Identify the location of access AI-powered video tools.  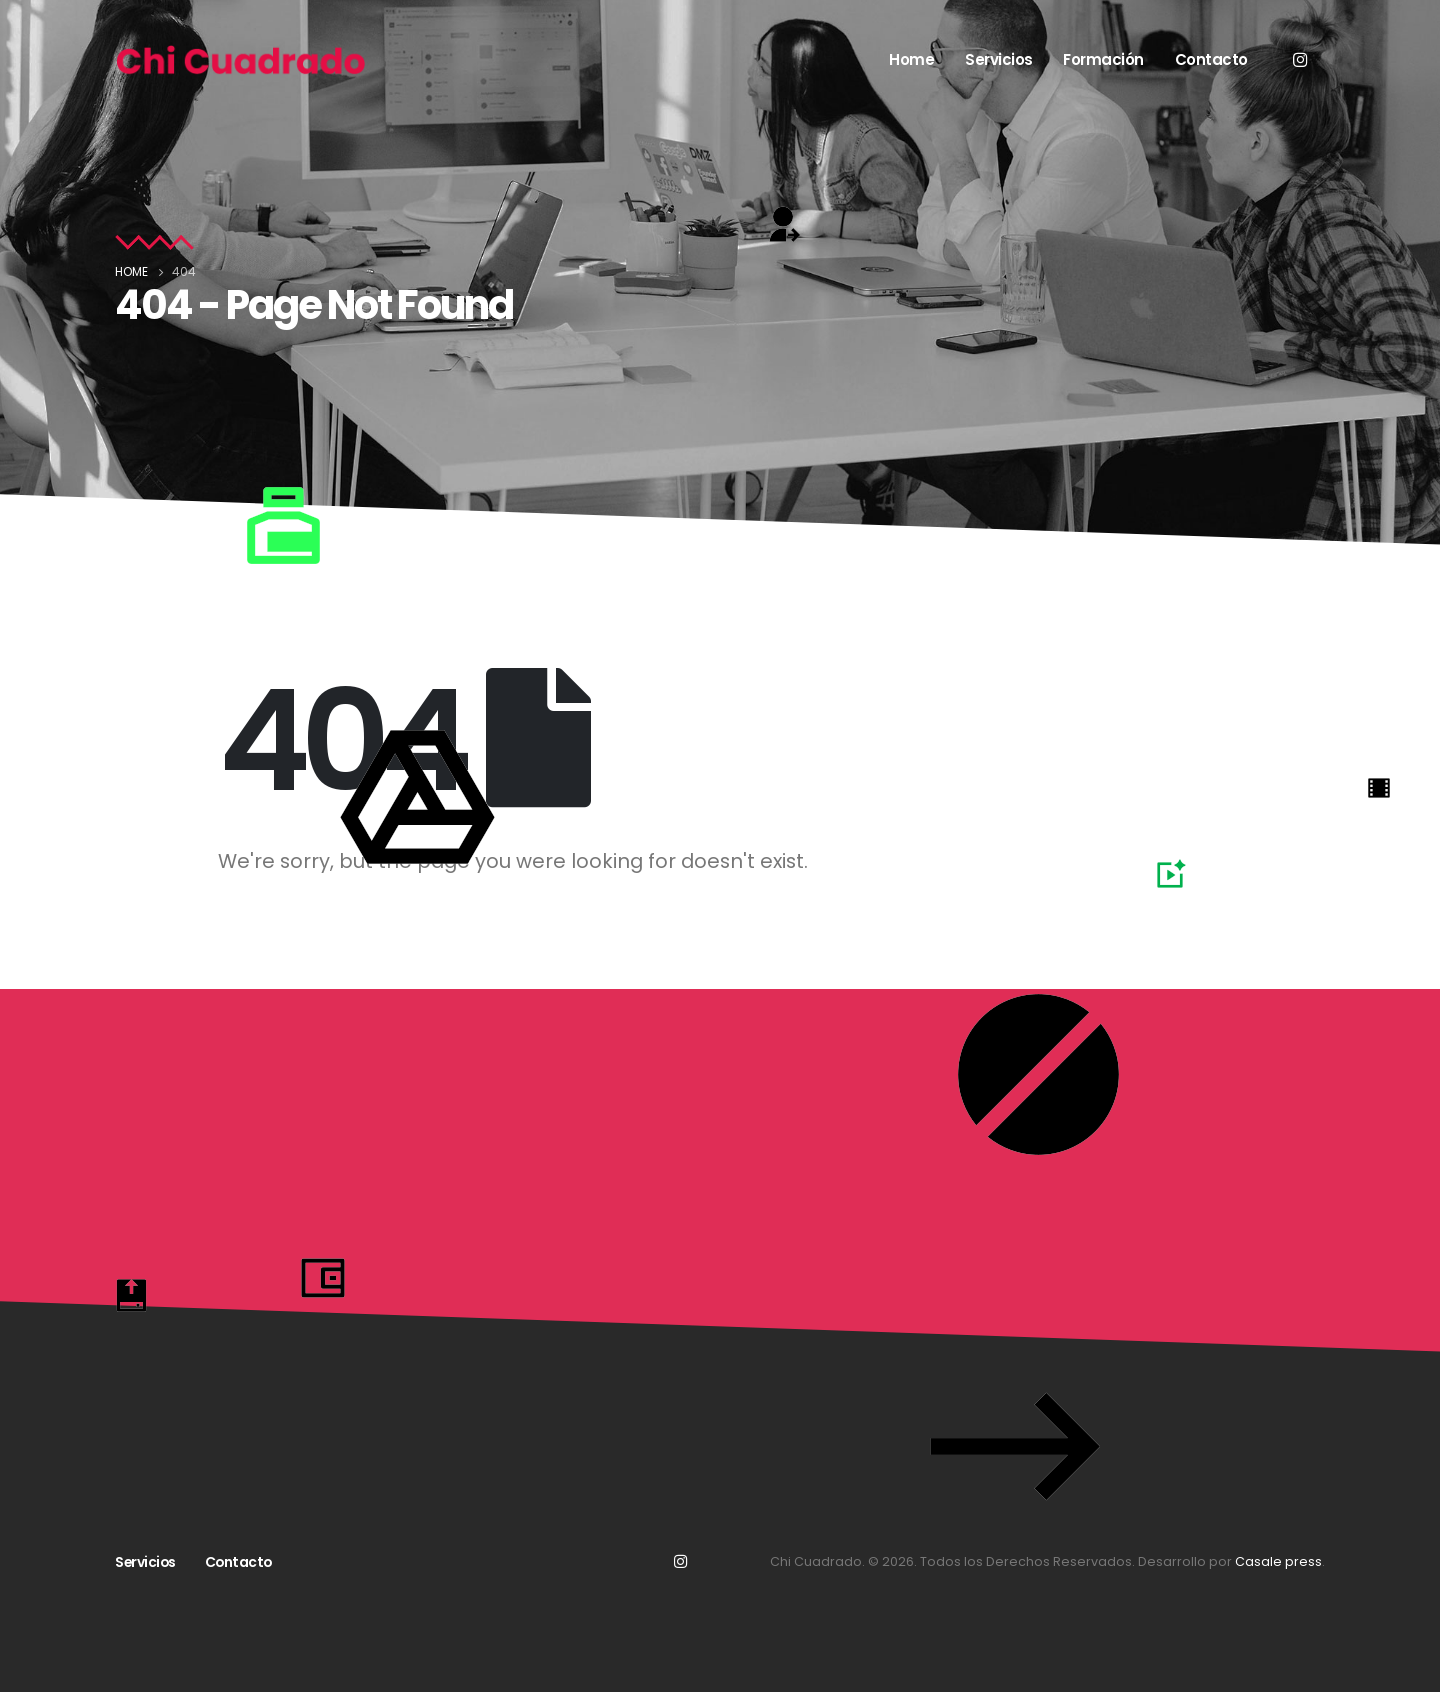
(1170, 875).